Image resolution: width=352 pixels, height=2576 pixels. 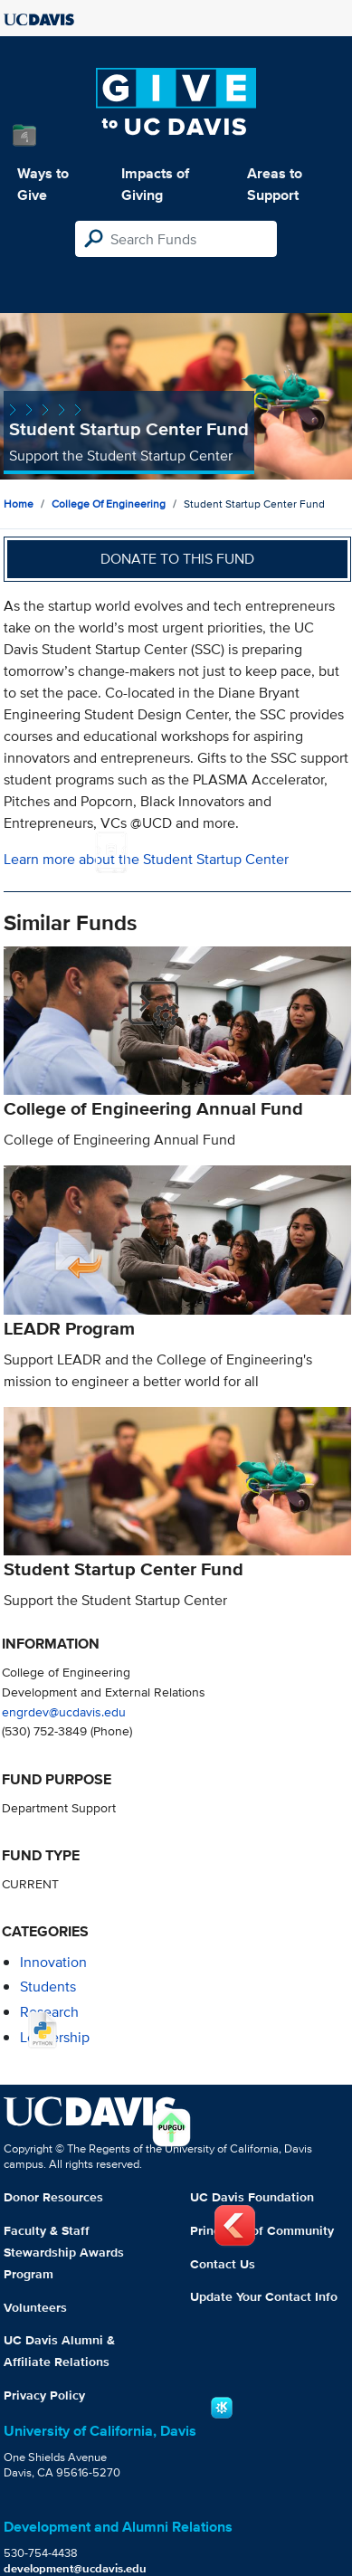 What do you see at coordinates (111, 852) in the screenshot?
I see `indicates storage quota or disk space limit` at bounding box center [111, 852].